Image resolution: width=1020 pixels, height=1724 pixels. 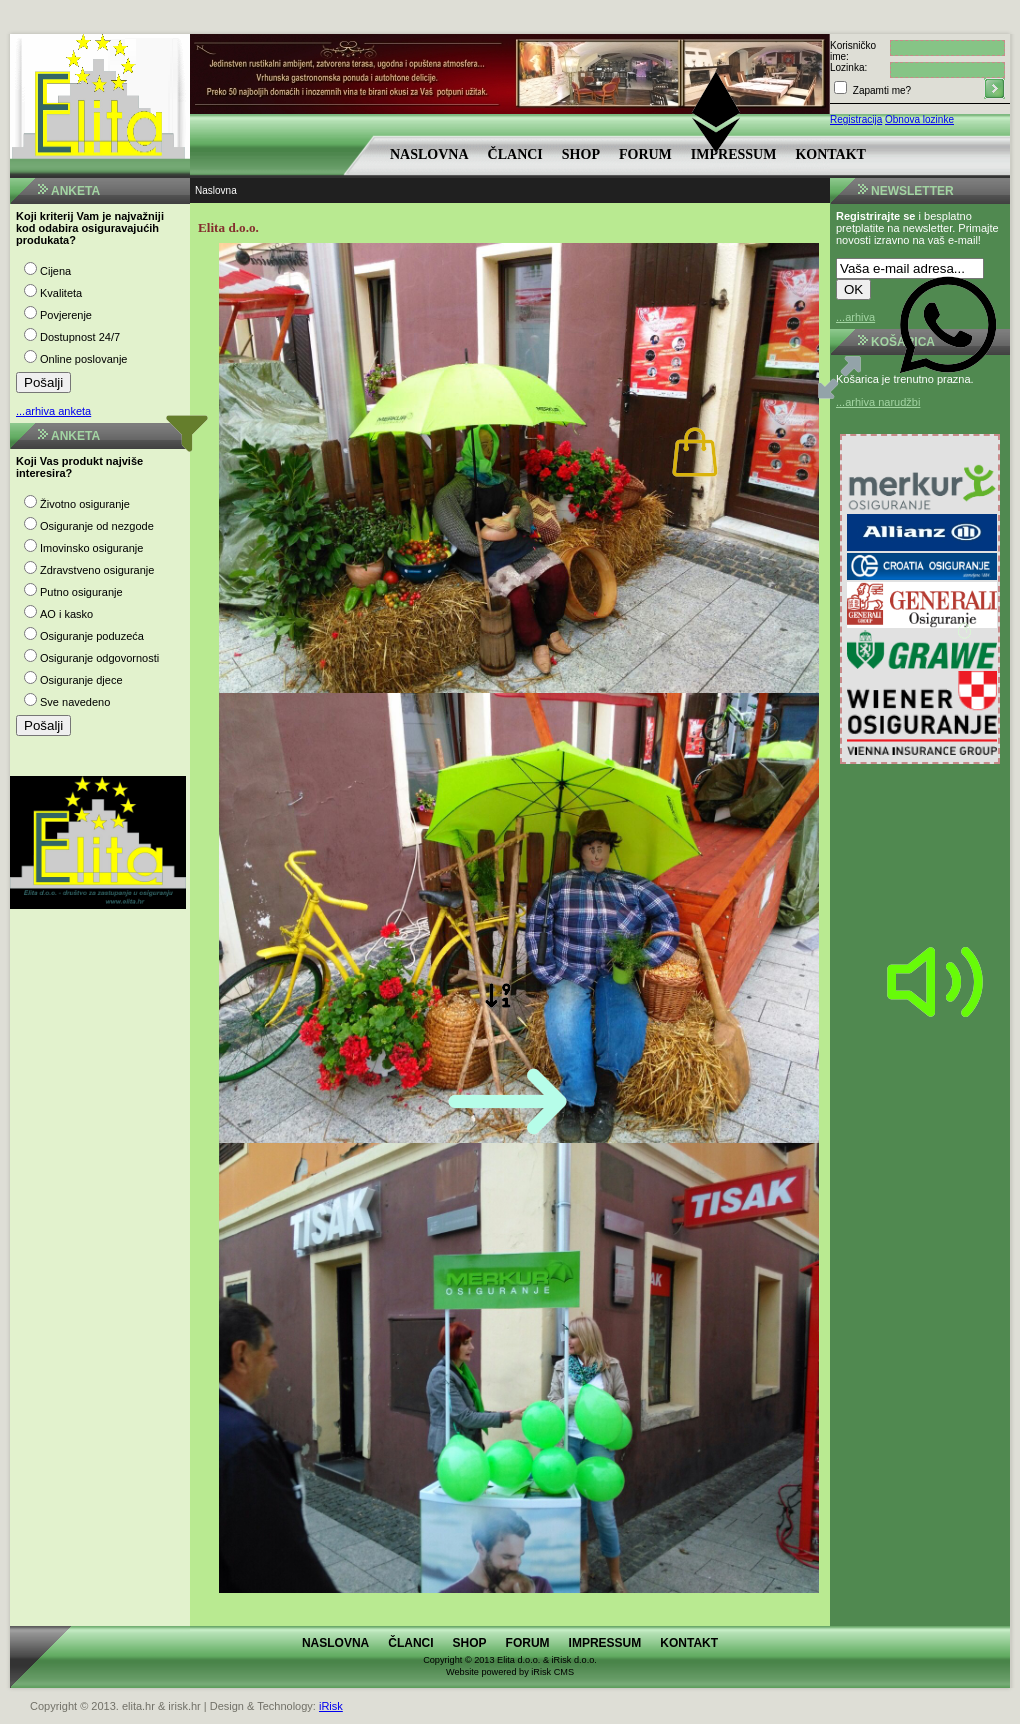 I want to click on open WhatsApp messaging app, so click(x=948, y=325).